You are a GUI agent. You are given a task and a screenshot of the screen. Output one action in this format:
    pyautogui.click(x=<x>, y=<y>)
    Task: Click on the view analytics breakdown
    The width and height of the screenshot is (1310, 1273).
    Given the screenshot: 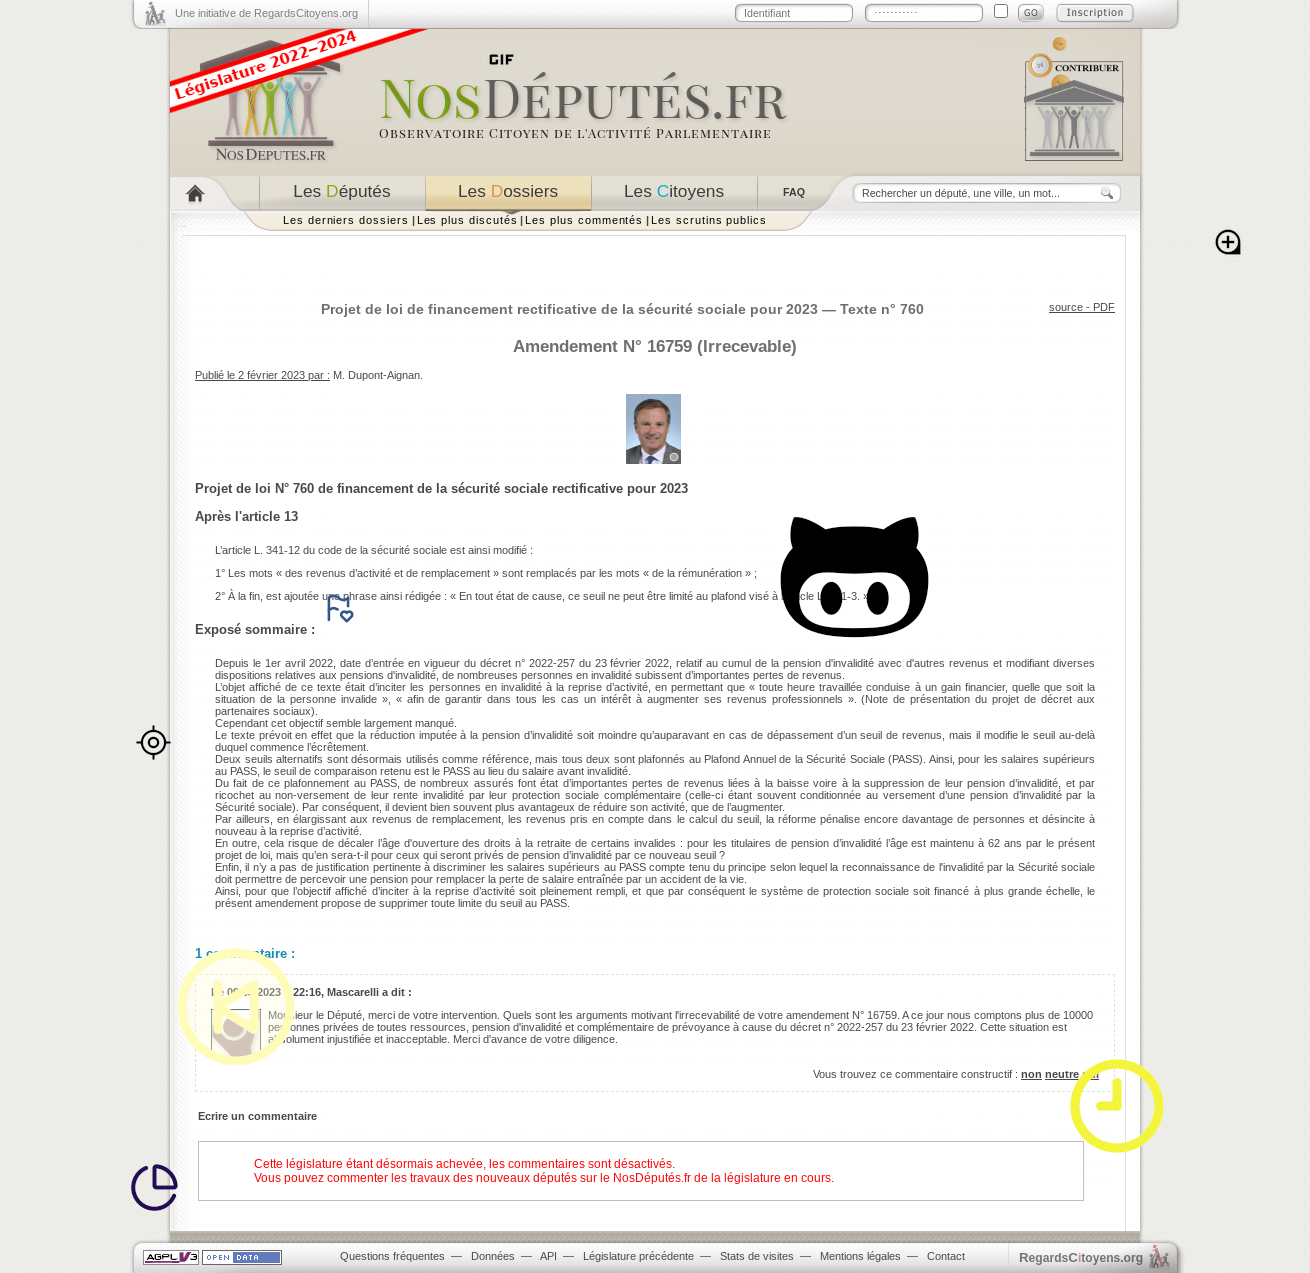 What is the action you would take?
    pyautogui.click(x=154, y=1187)
    